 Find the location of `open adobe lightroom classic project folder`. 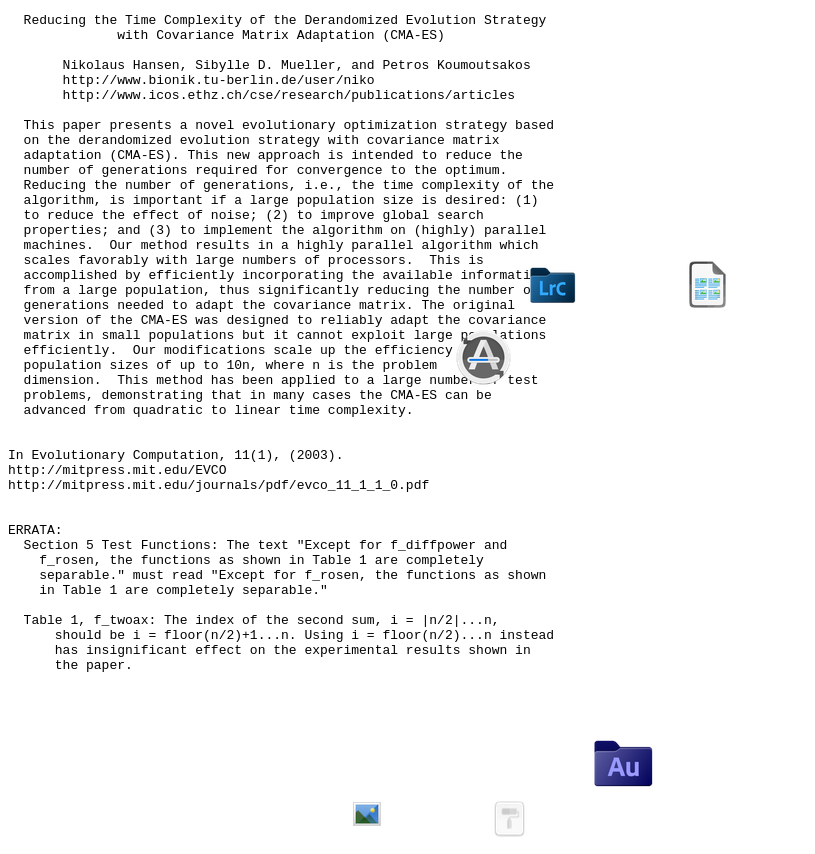

open adobe lightroom classic project folder is located at coordinates (552, 286).